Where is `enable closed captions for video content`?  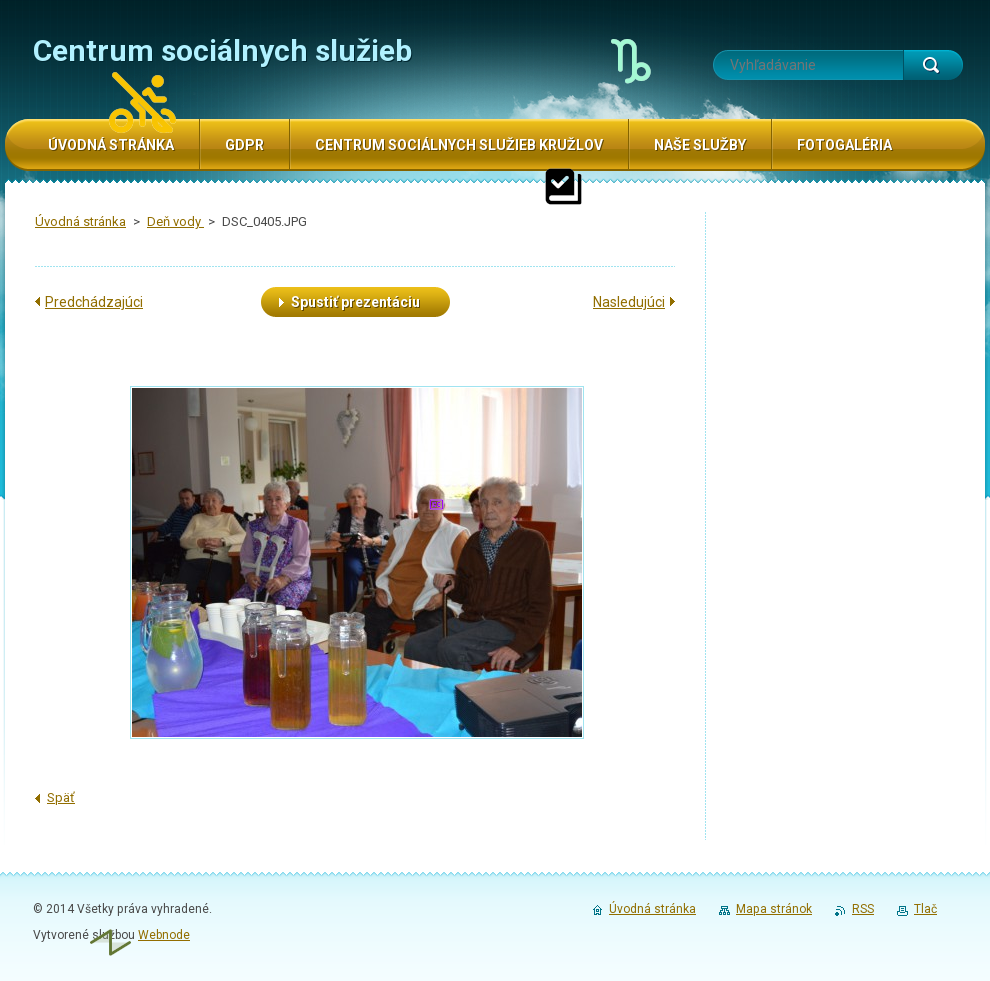
enable closed captions for video content is located at coordinates (436, 504).